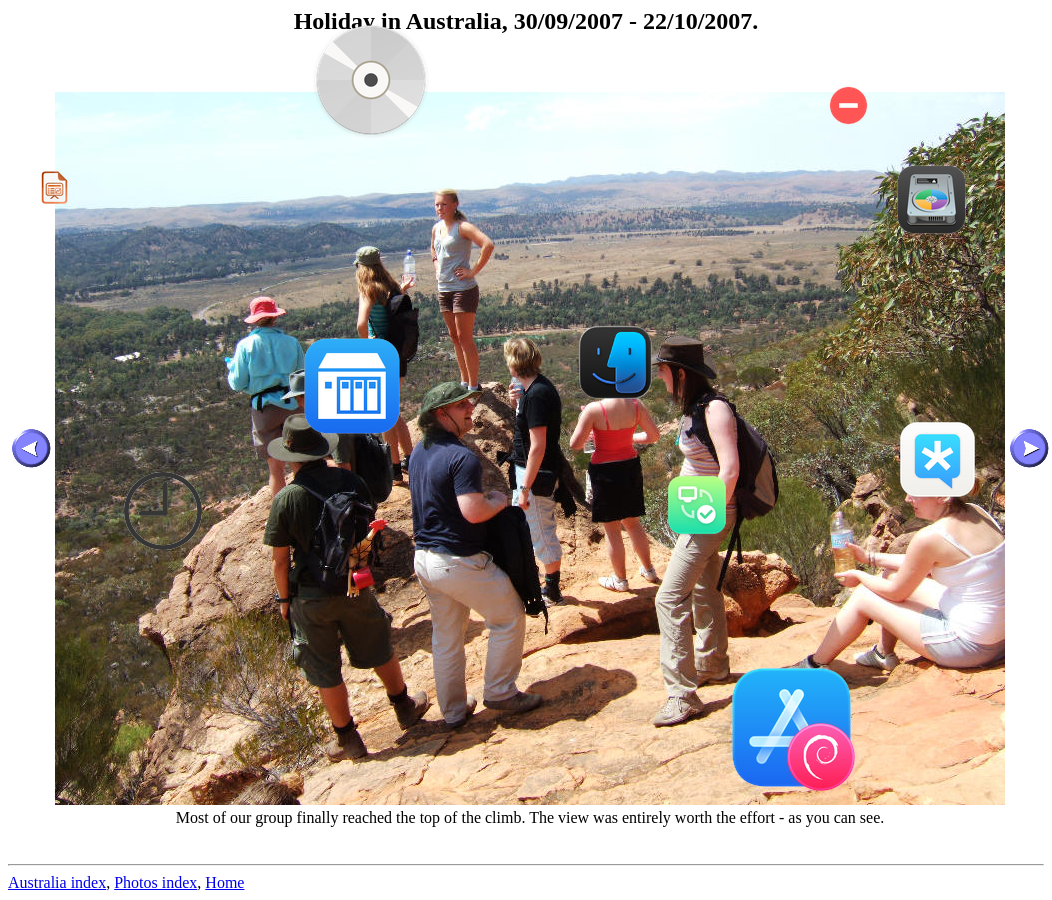 The image size is (1052, 900). Describe the element at coordinates (931, 199) in the screenshot. I see `open disk usage analyzer` at that location.